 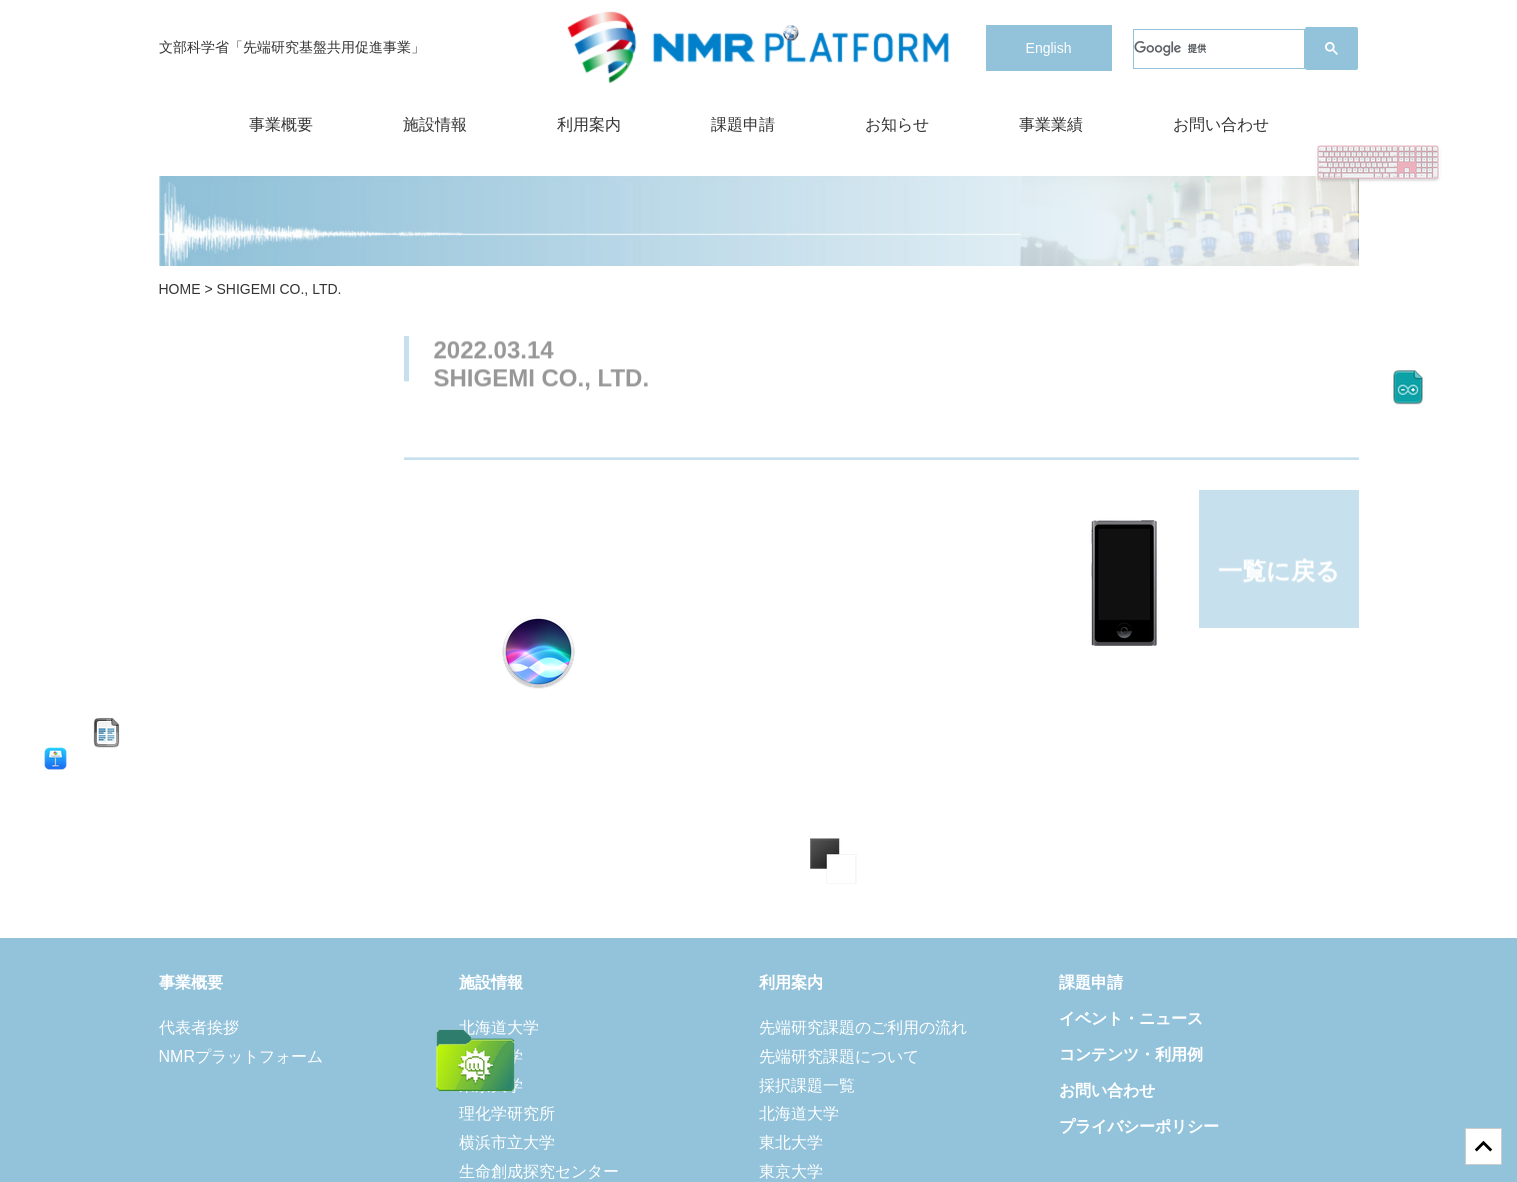 I want to click on an arduino source code file, so click(x=1408, y=387).